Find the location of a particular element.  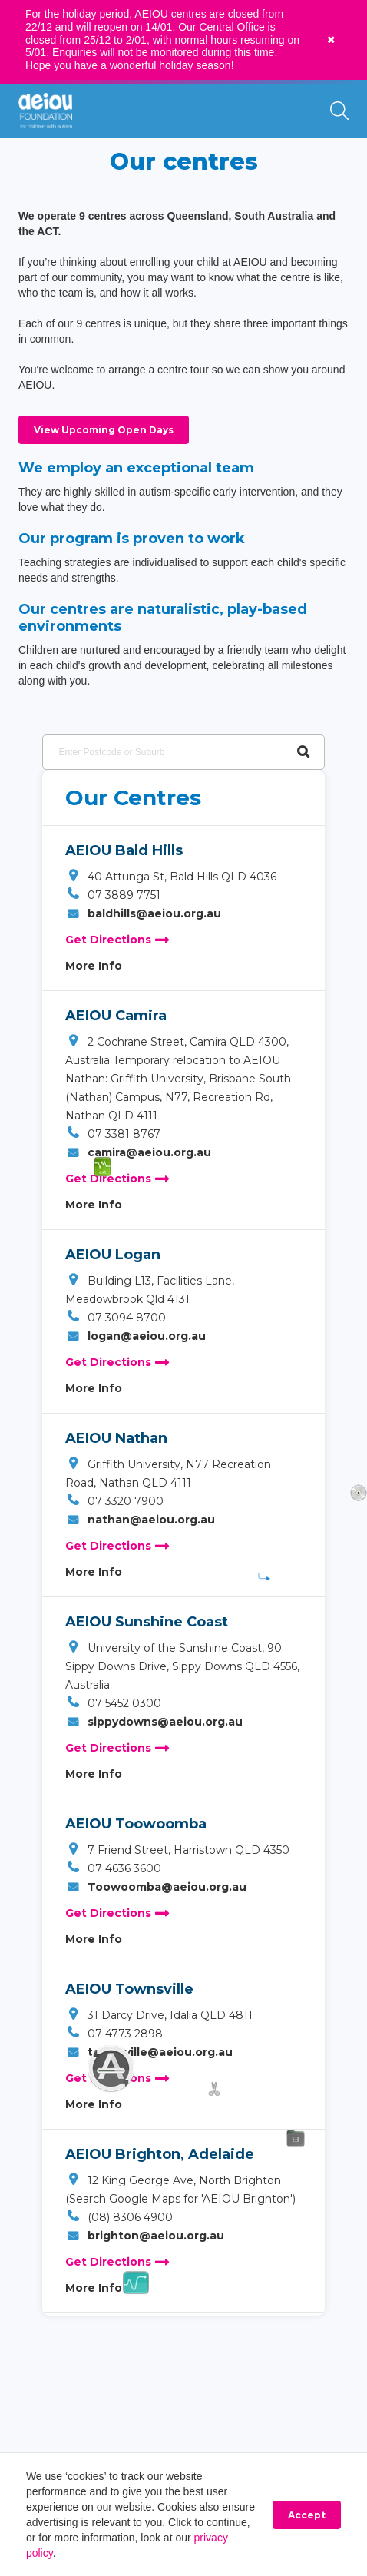

cut selected content to clipboard is located at coordinates (214, 2089).